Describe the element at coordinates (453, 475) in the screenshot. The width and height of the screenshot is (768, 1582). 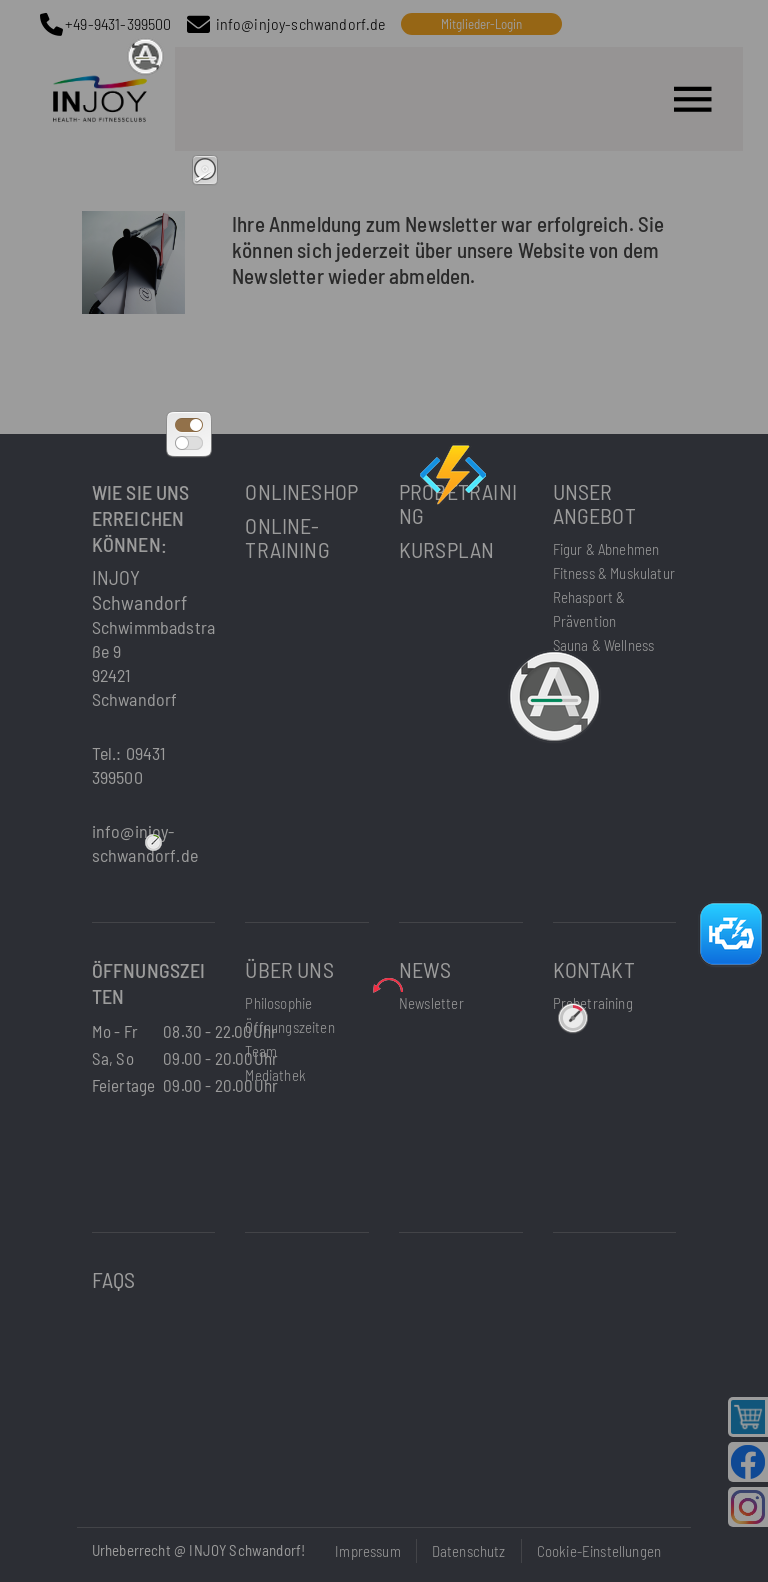
I see `open azure functions app` at that location.